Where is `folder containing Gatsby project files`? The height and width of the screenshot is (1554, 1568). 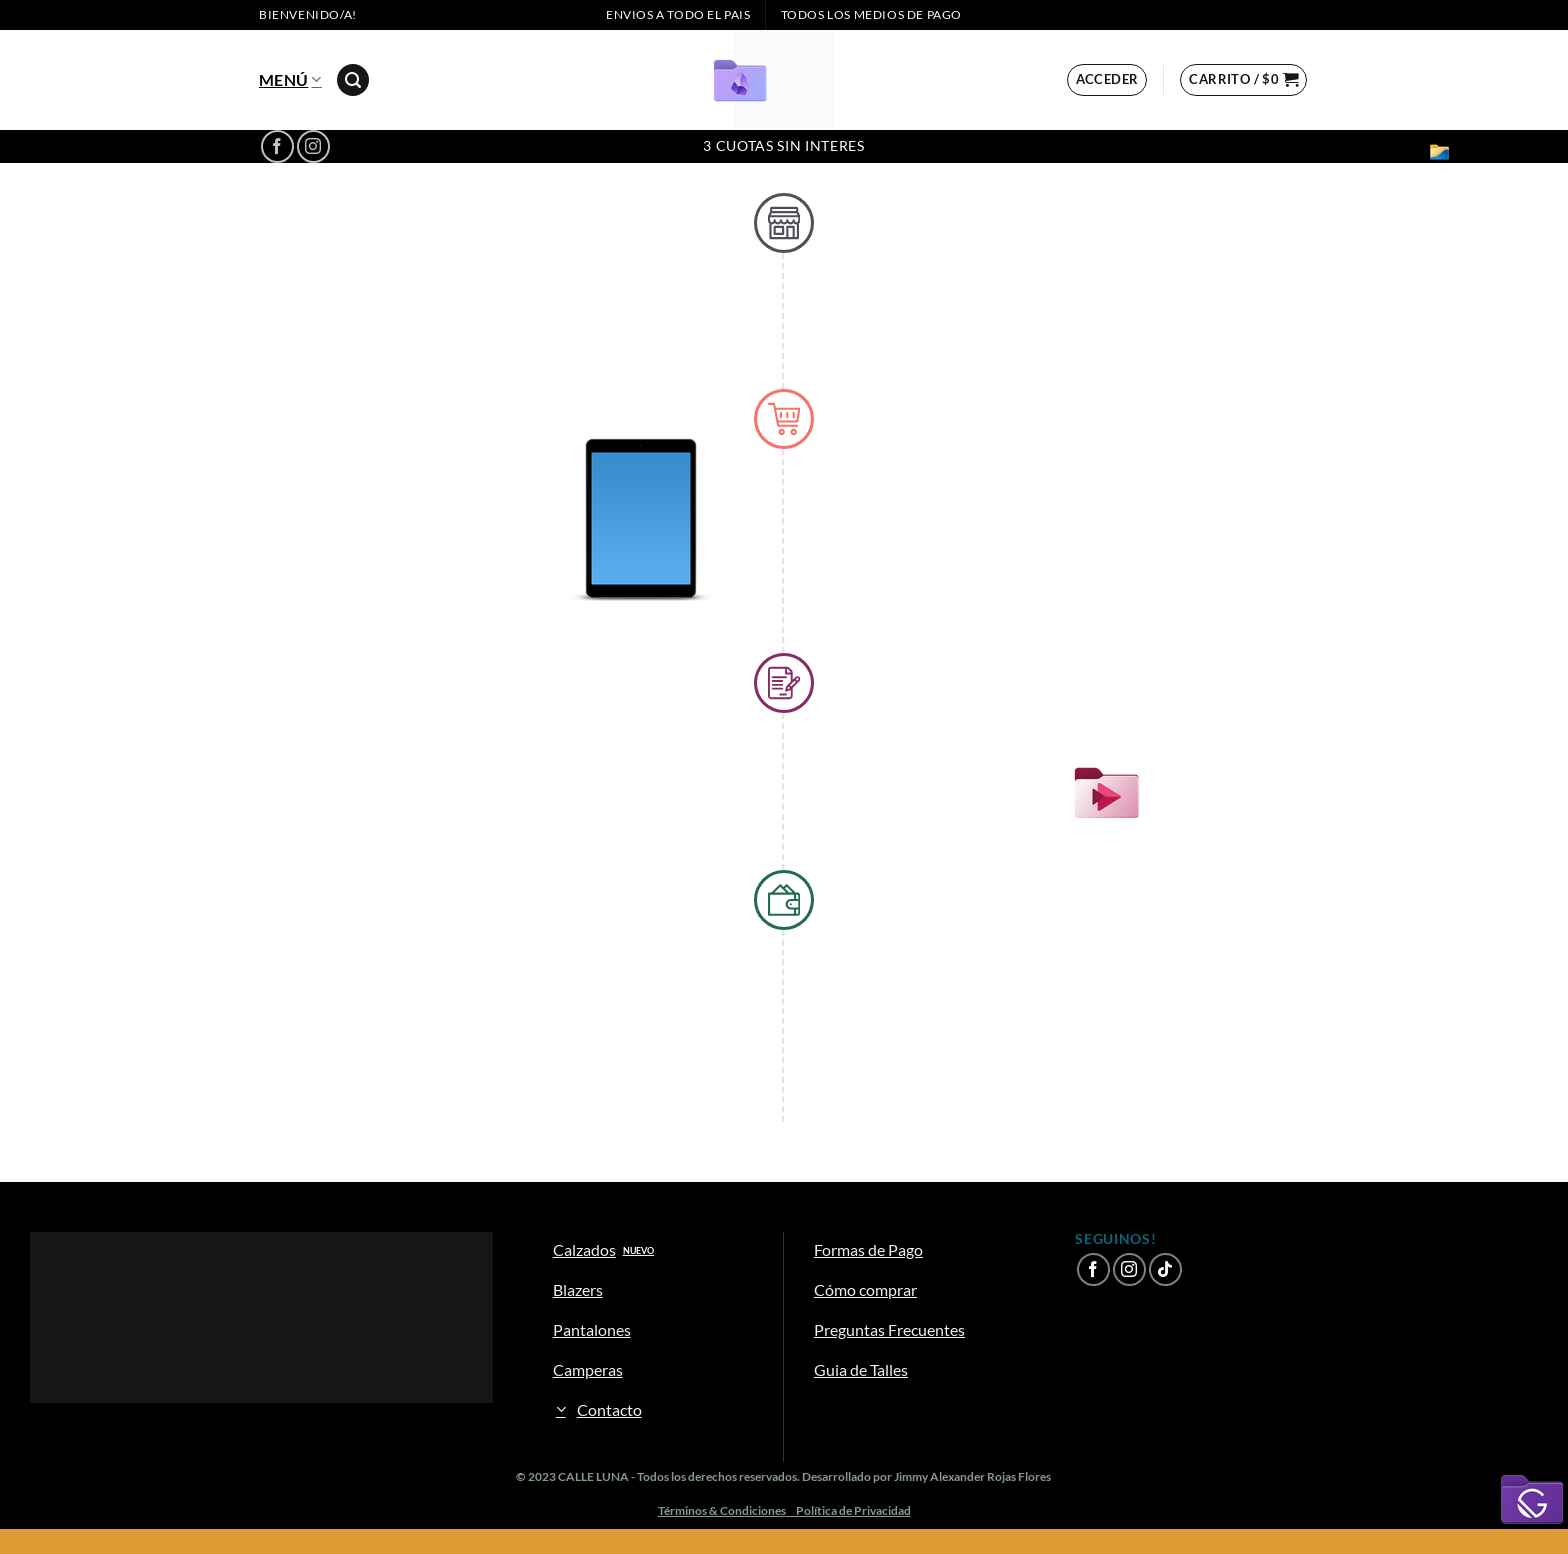
folder containing Gatsby project files is located at coordinates (1532, 1501).